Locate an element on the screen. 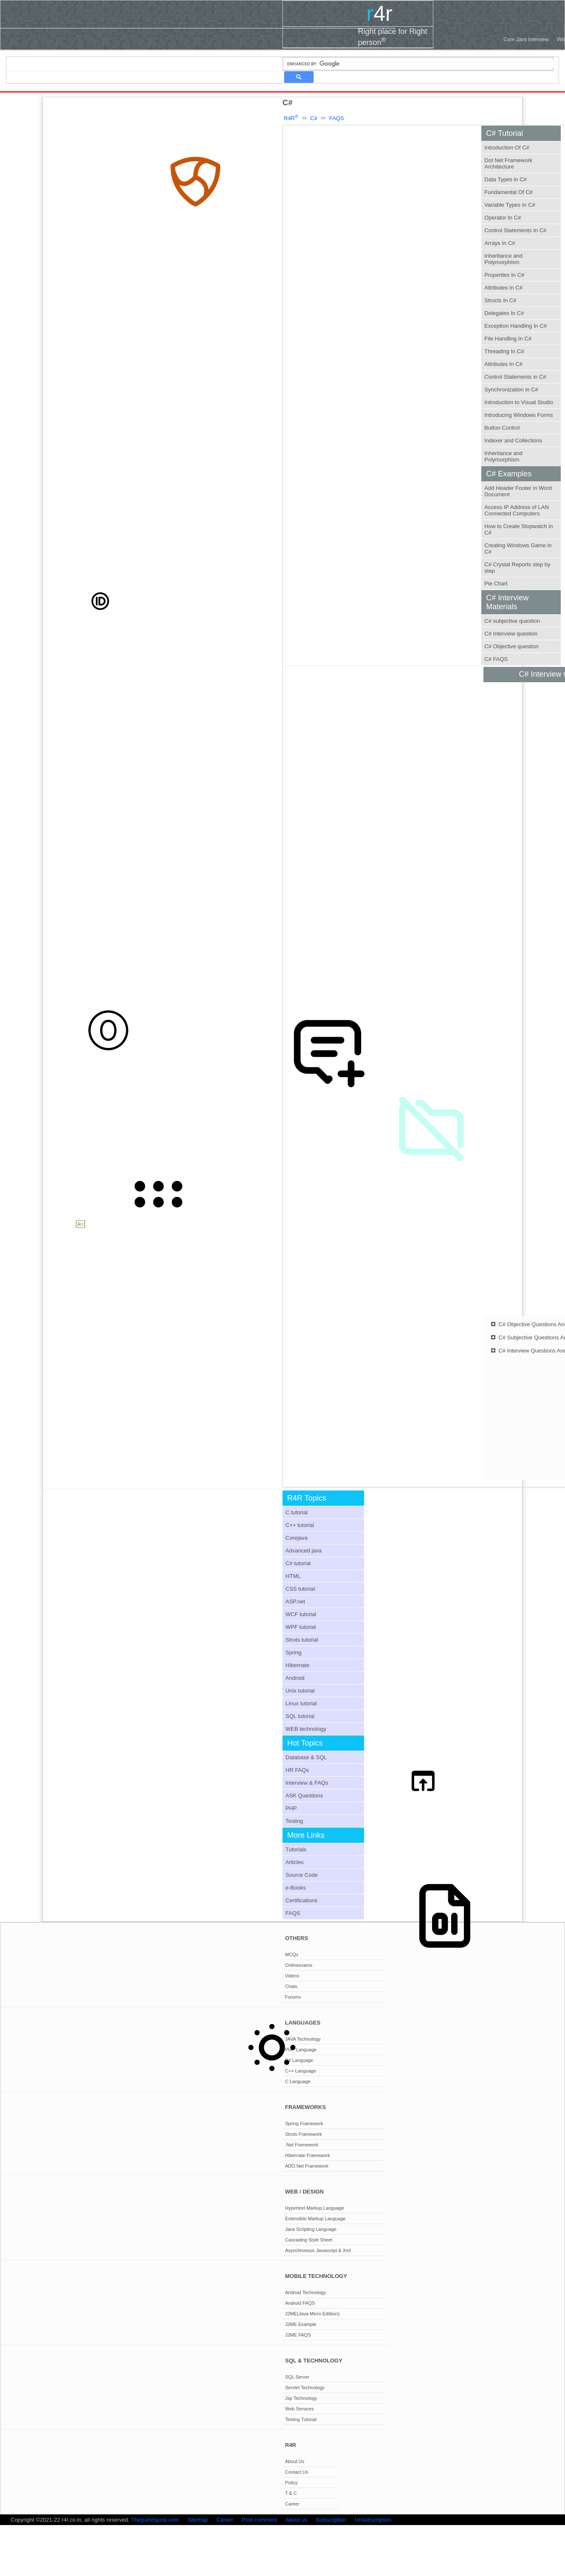 The width and height of the screenshot is (565, 2576). reduce screen brightness is located at coordinates (272, 2047).